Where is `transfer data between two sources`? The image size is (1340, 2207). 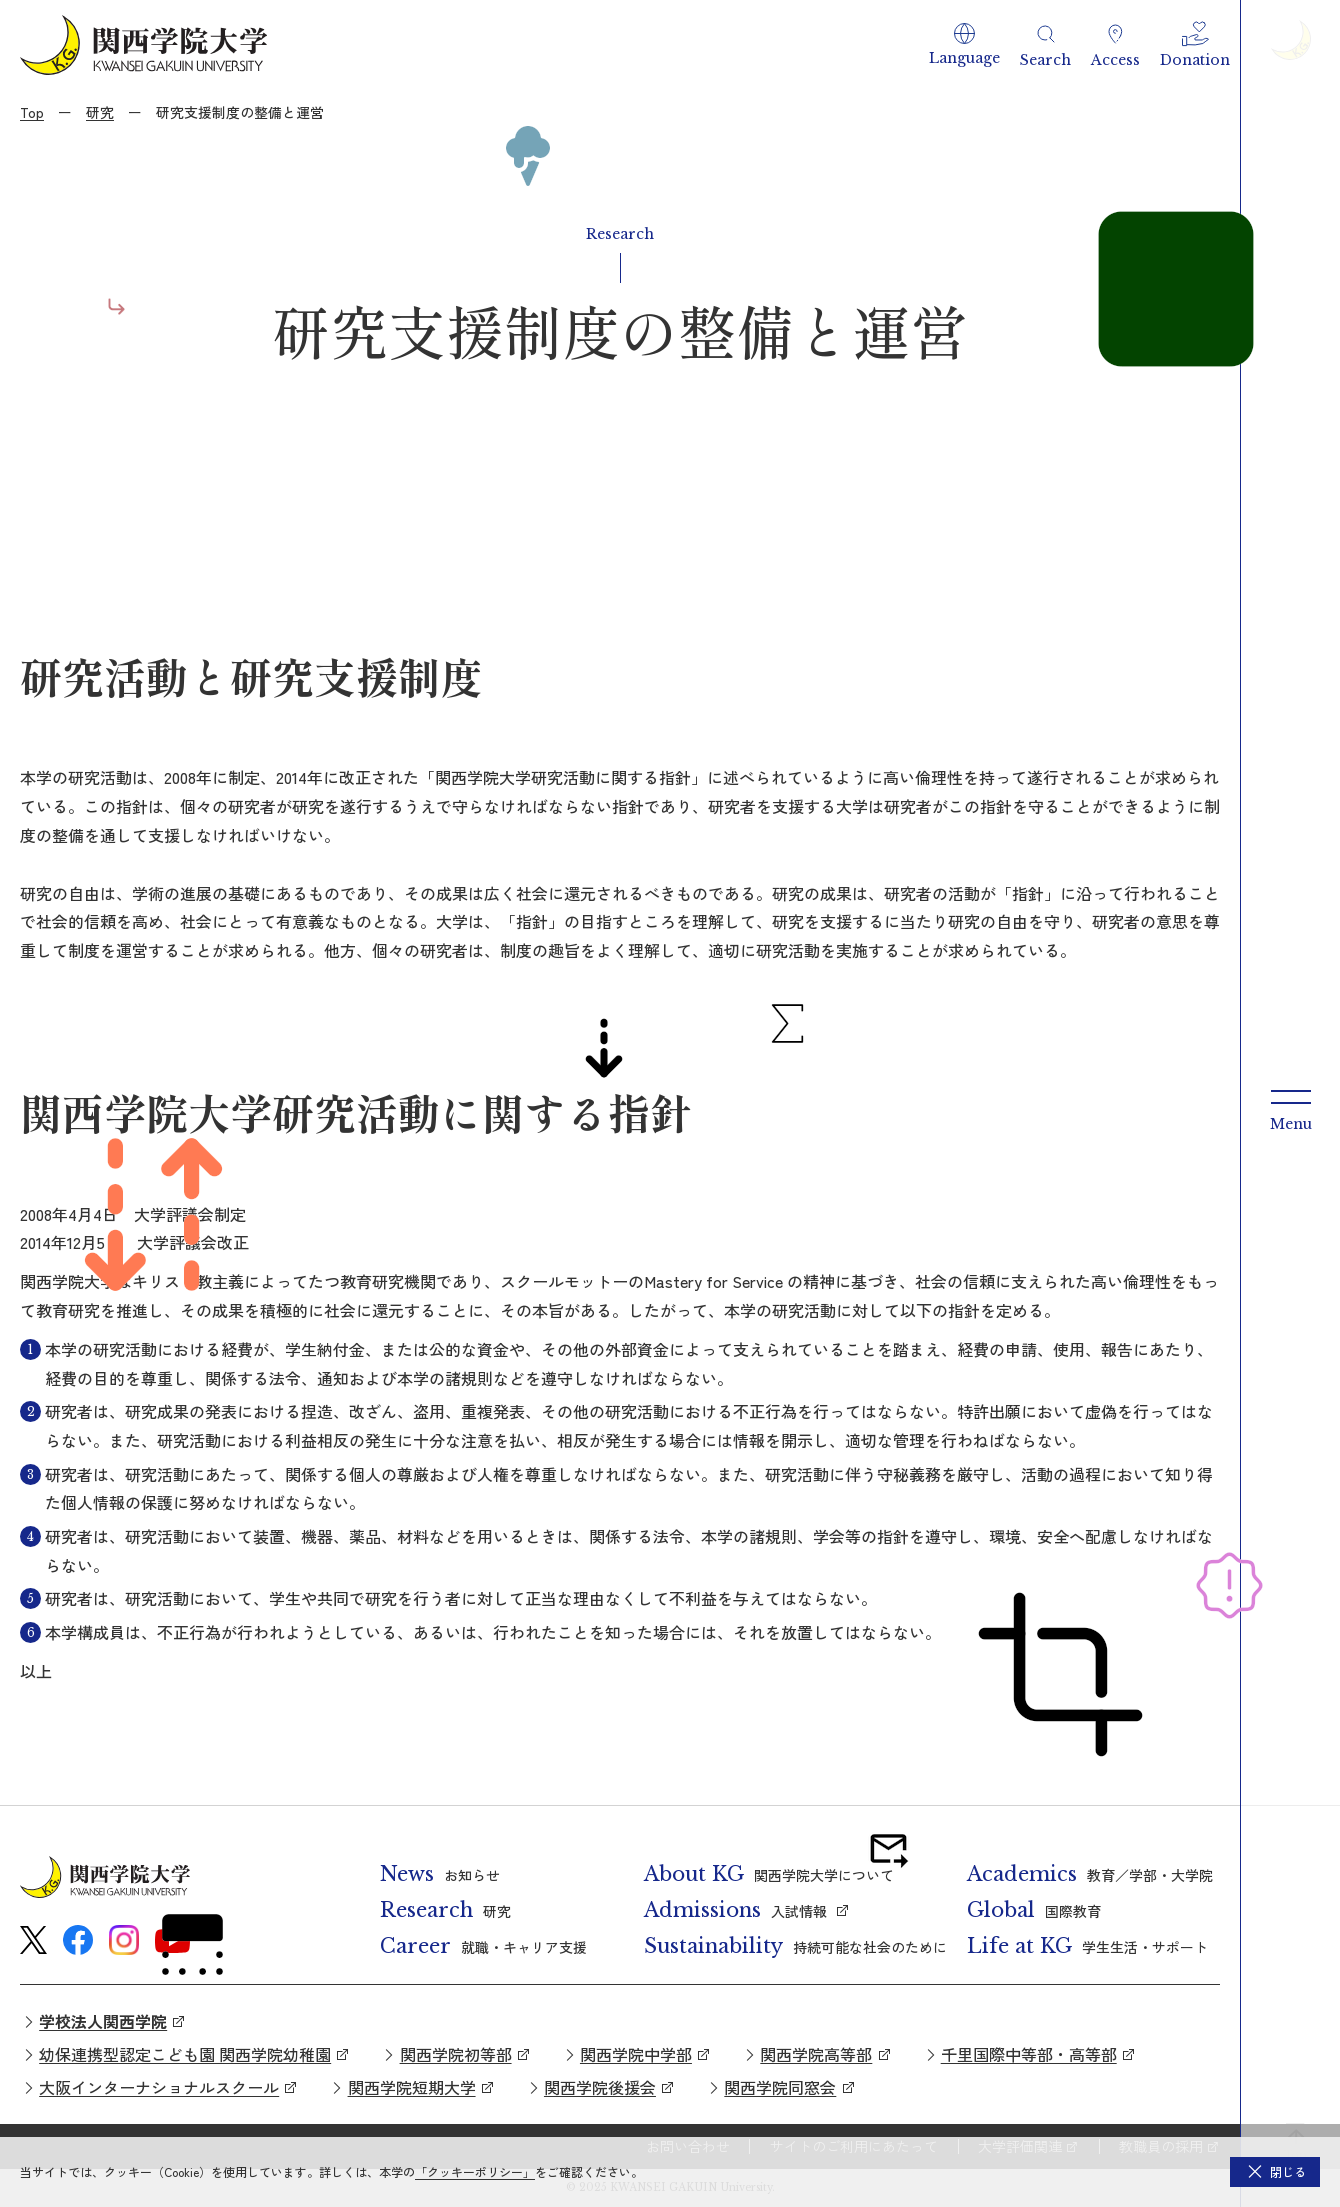 transfer data between two sources is located at coordinates (153, 1214).